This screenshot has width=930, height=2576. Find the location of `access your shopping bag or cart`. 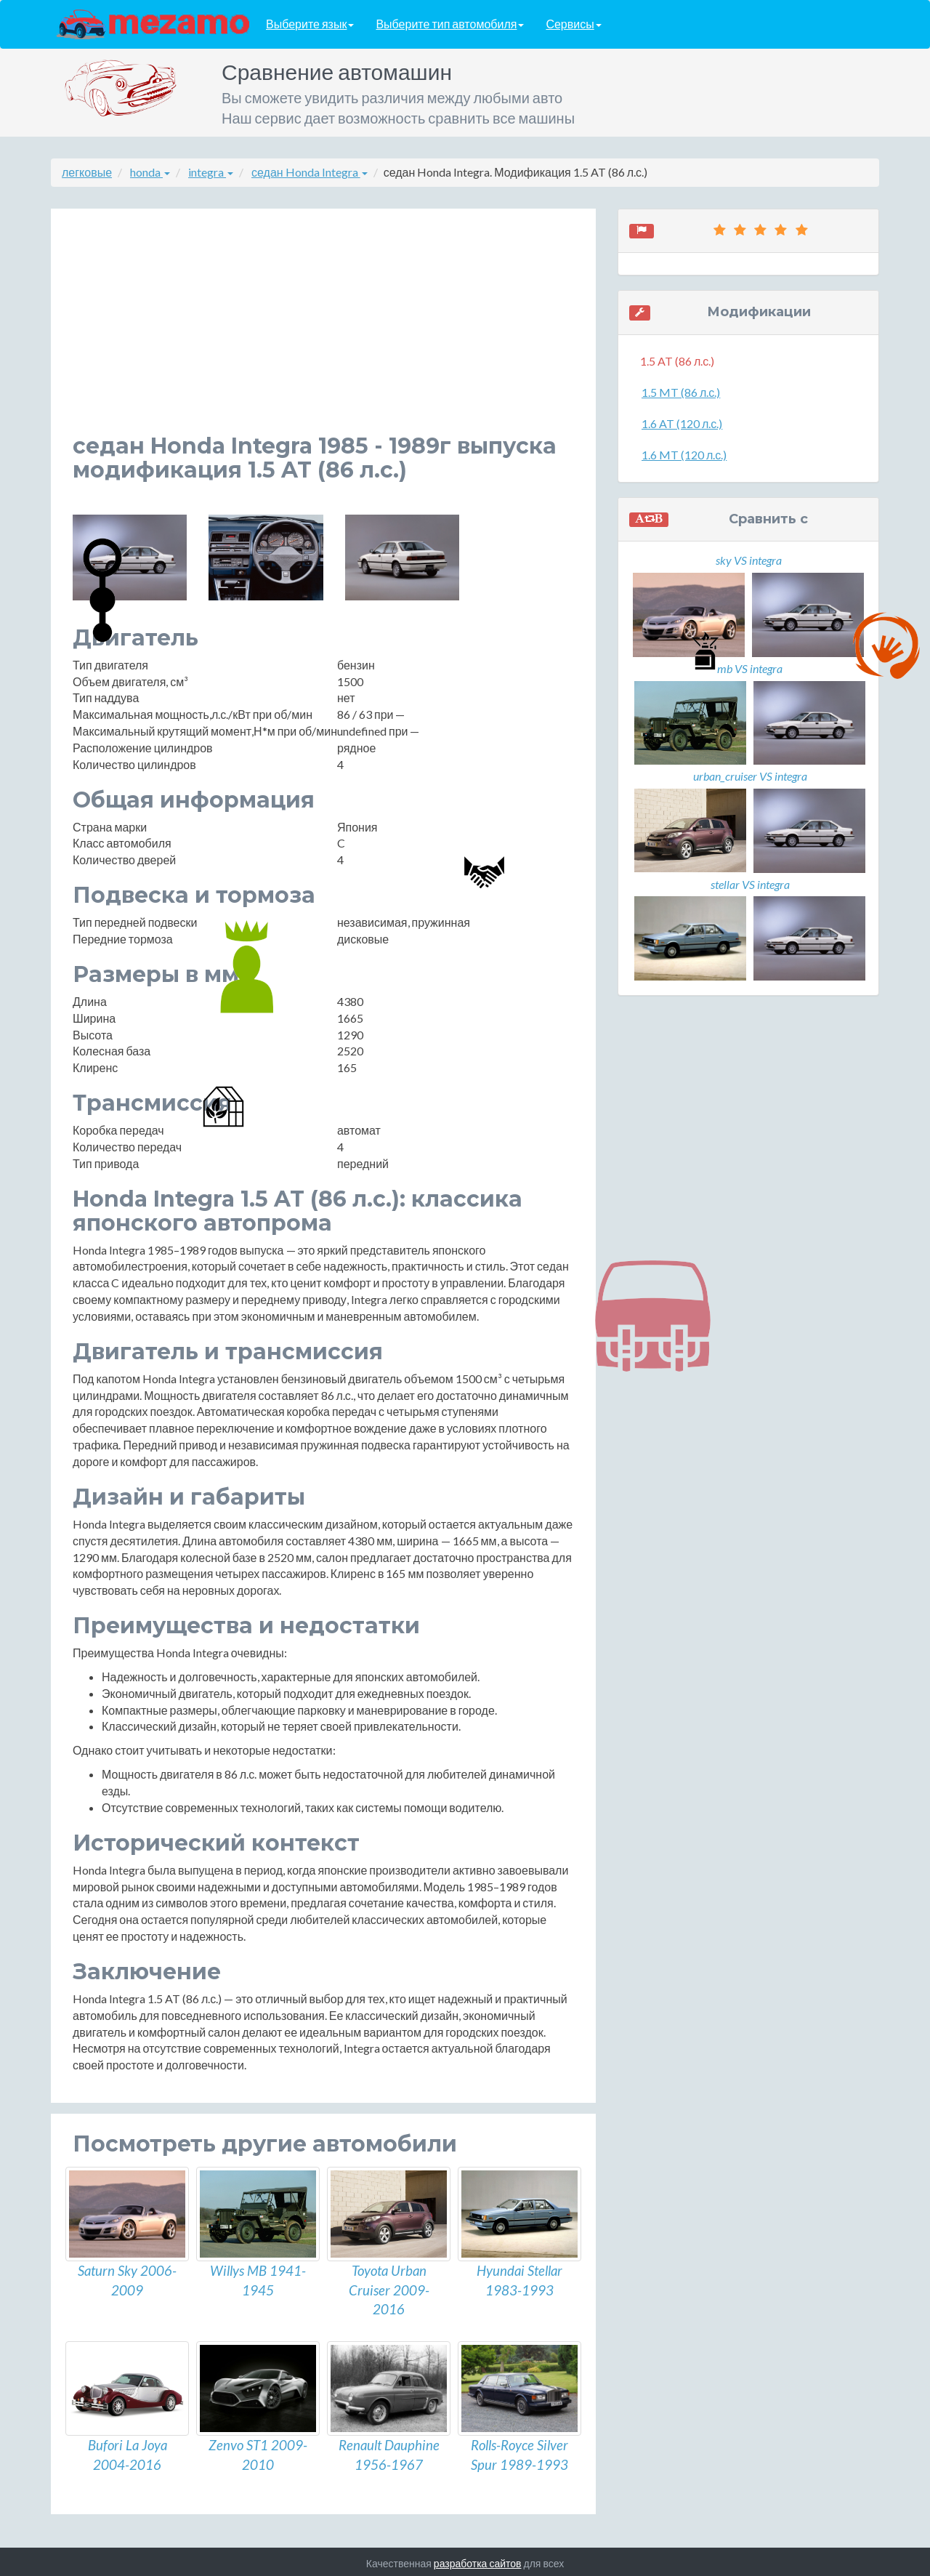

access your shopping bag or cart is located at coordinates (652, 1316).